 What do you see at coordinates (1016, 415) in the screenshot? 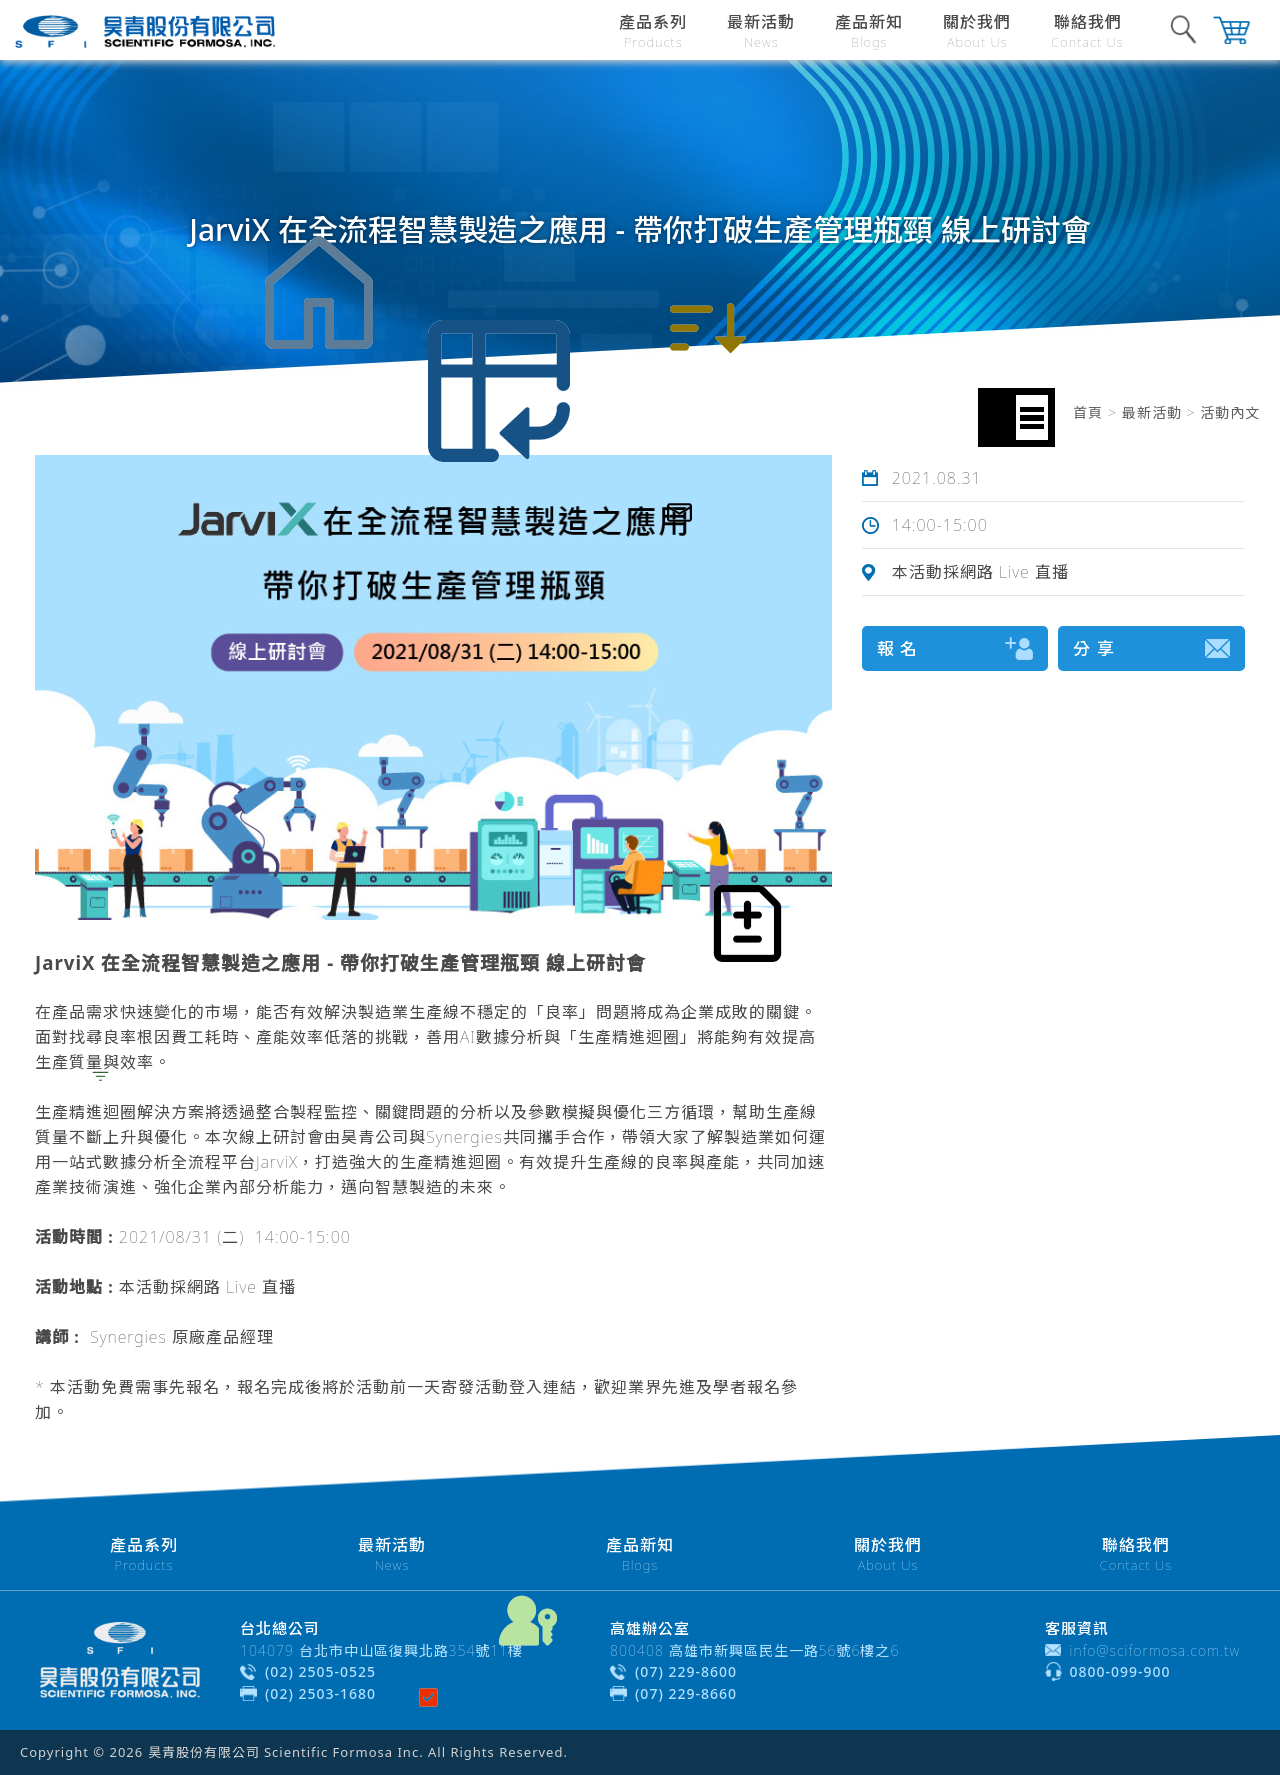
I see `switch to reader mode for distraction-free reading` at bounding box center [1016, 415].